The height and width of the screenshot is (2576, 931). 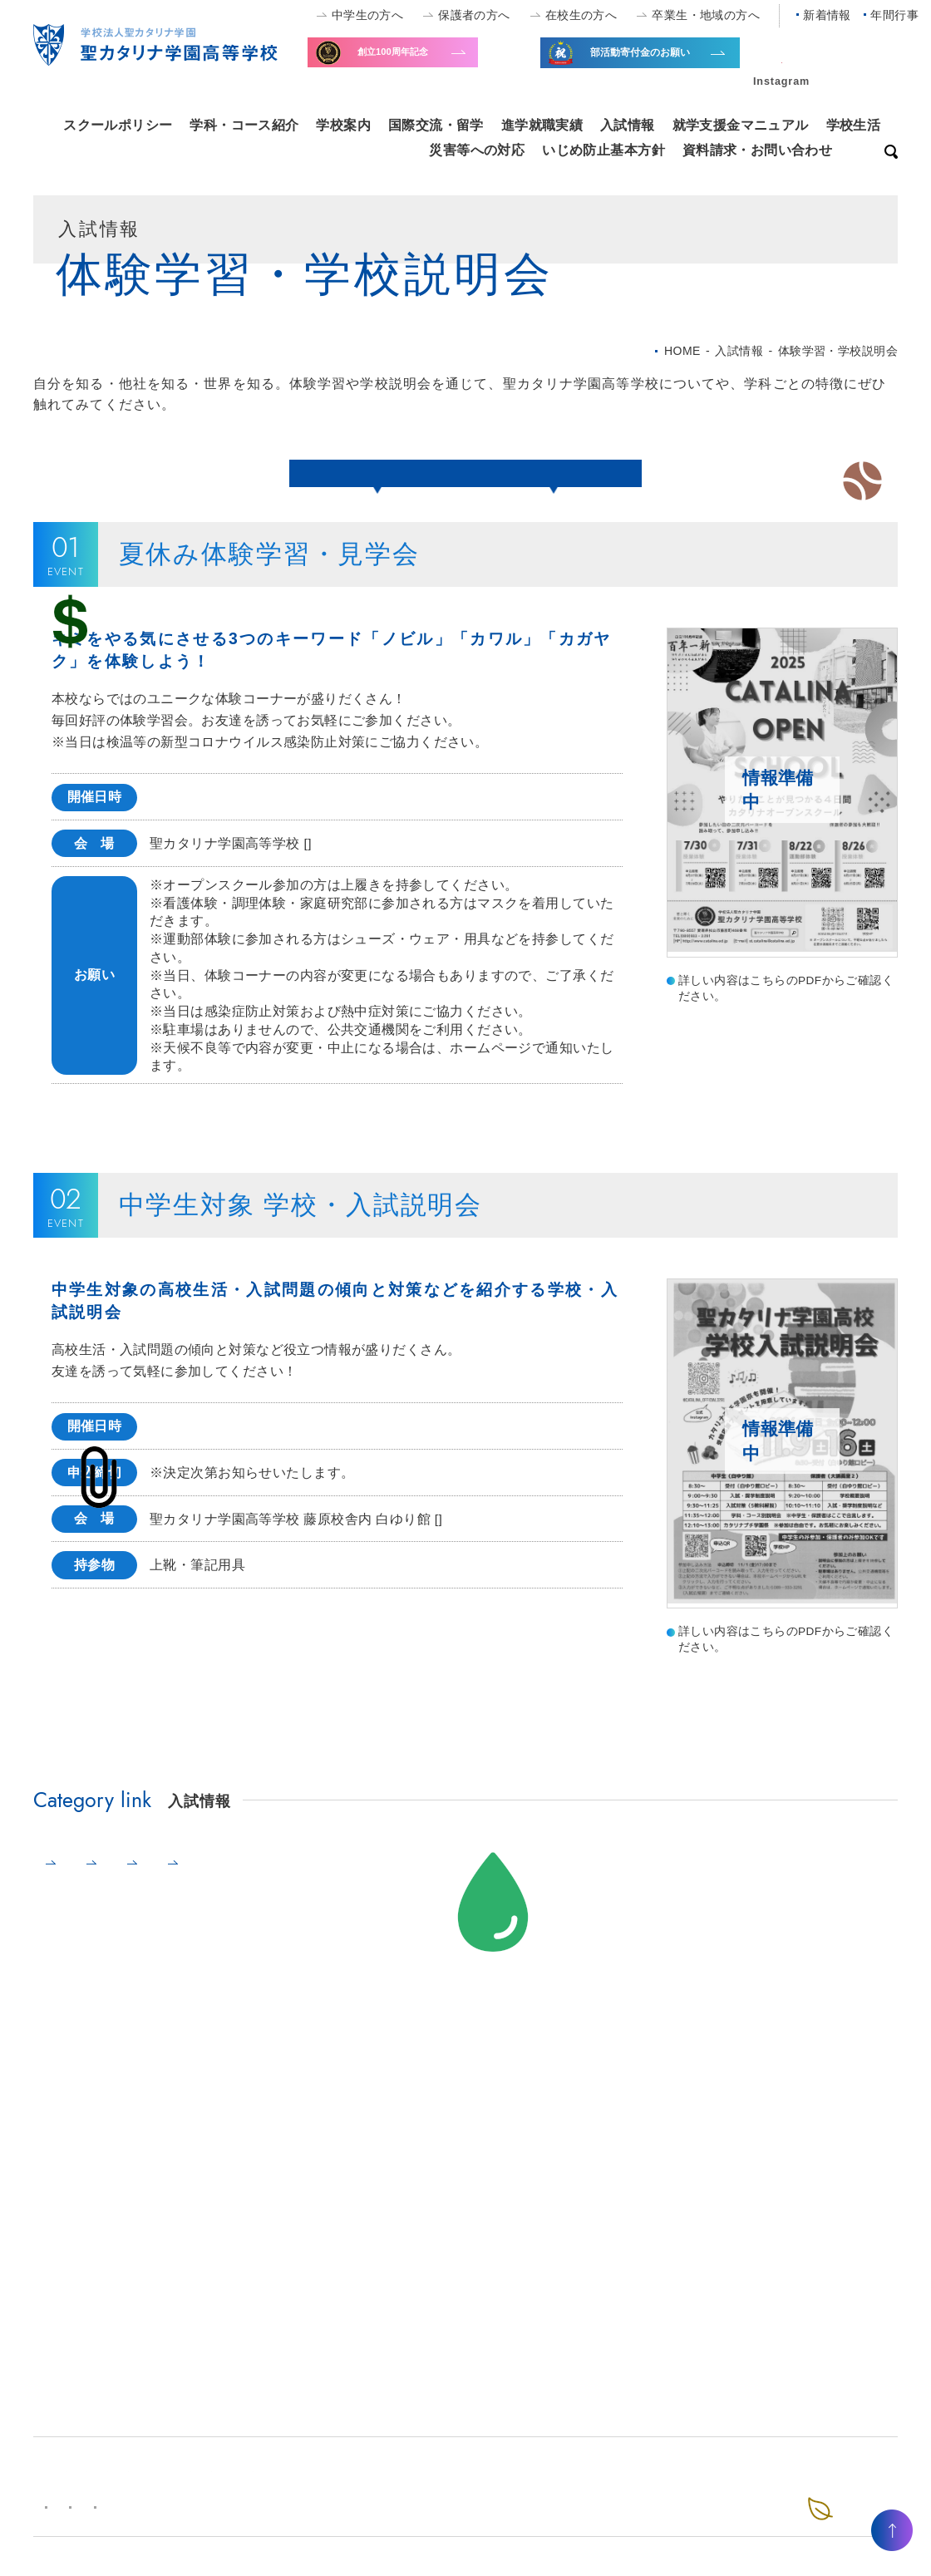 What do you see at coordinates (820, 2509) in the screenshot?
I see `indicates eco-friendly or sustainable option` at bounding box center [820, 2509].